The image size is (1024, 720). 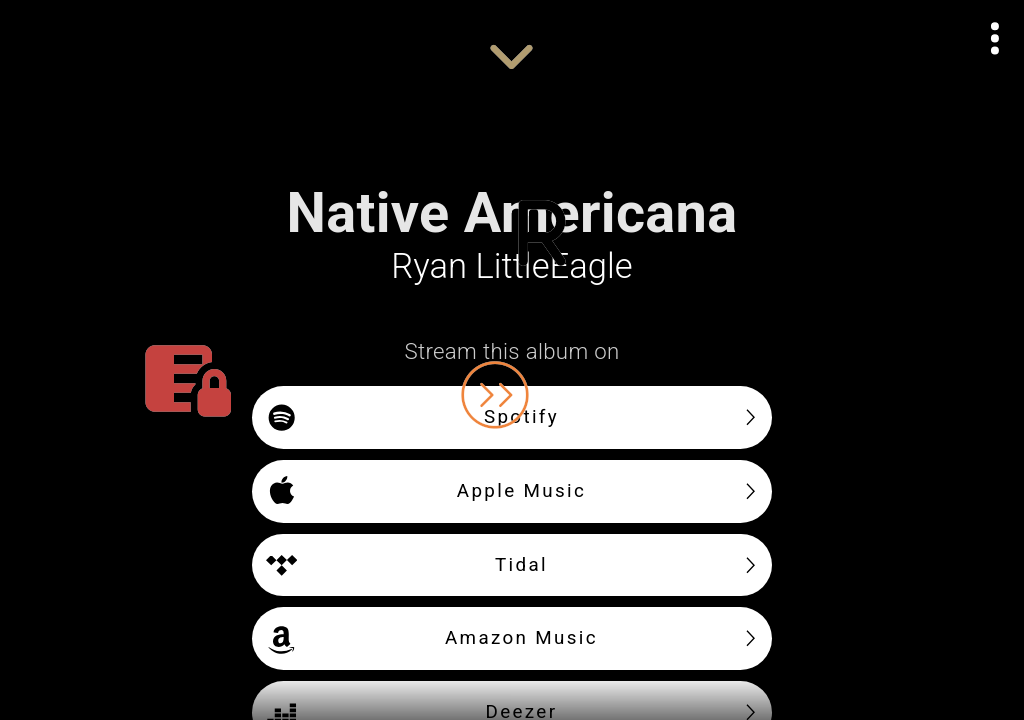 I want to click on expand a dropdown menu or collapsible section, so click(x=511, y=57).